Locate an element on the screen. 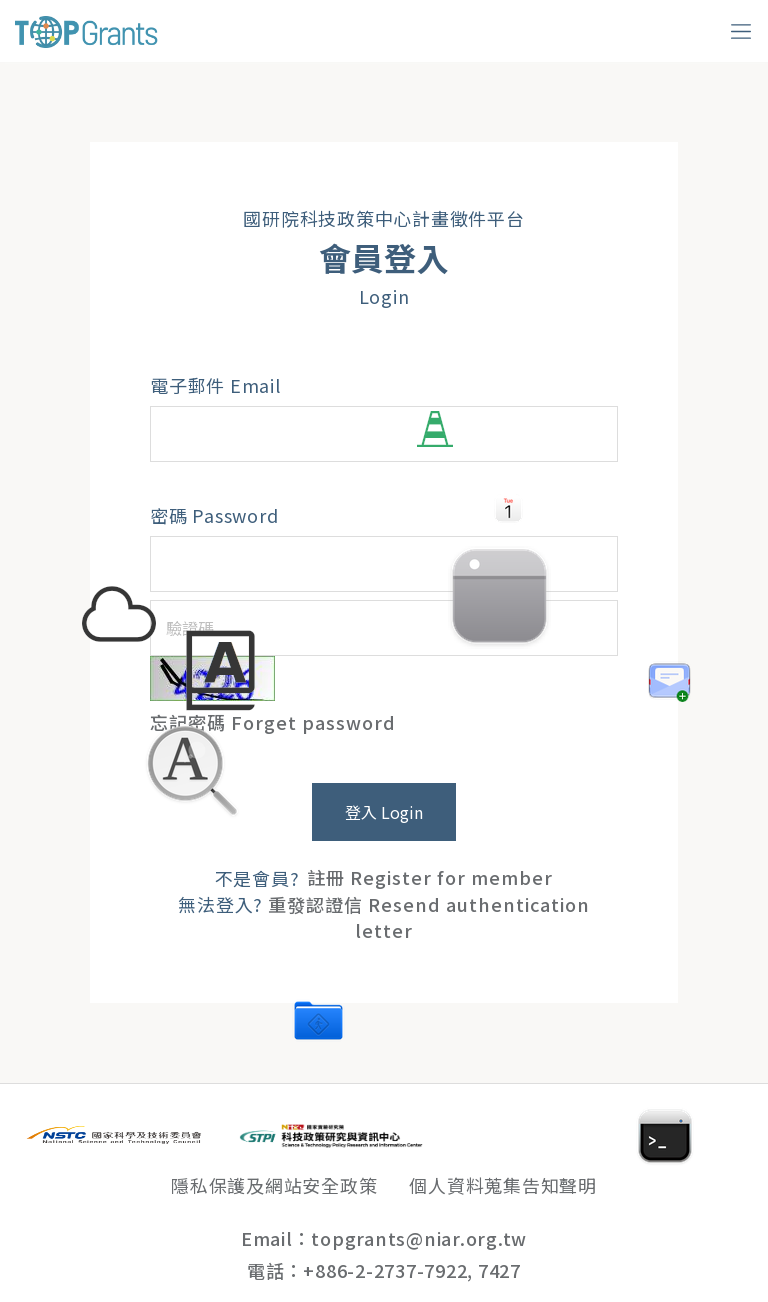 The height and width of the screenshot is (1302, 768). access window management settings is located at coordinates (499, 597).